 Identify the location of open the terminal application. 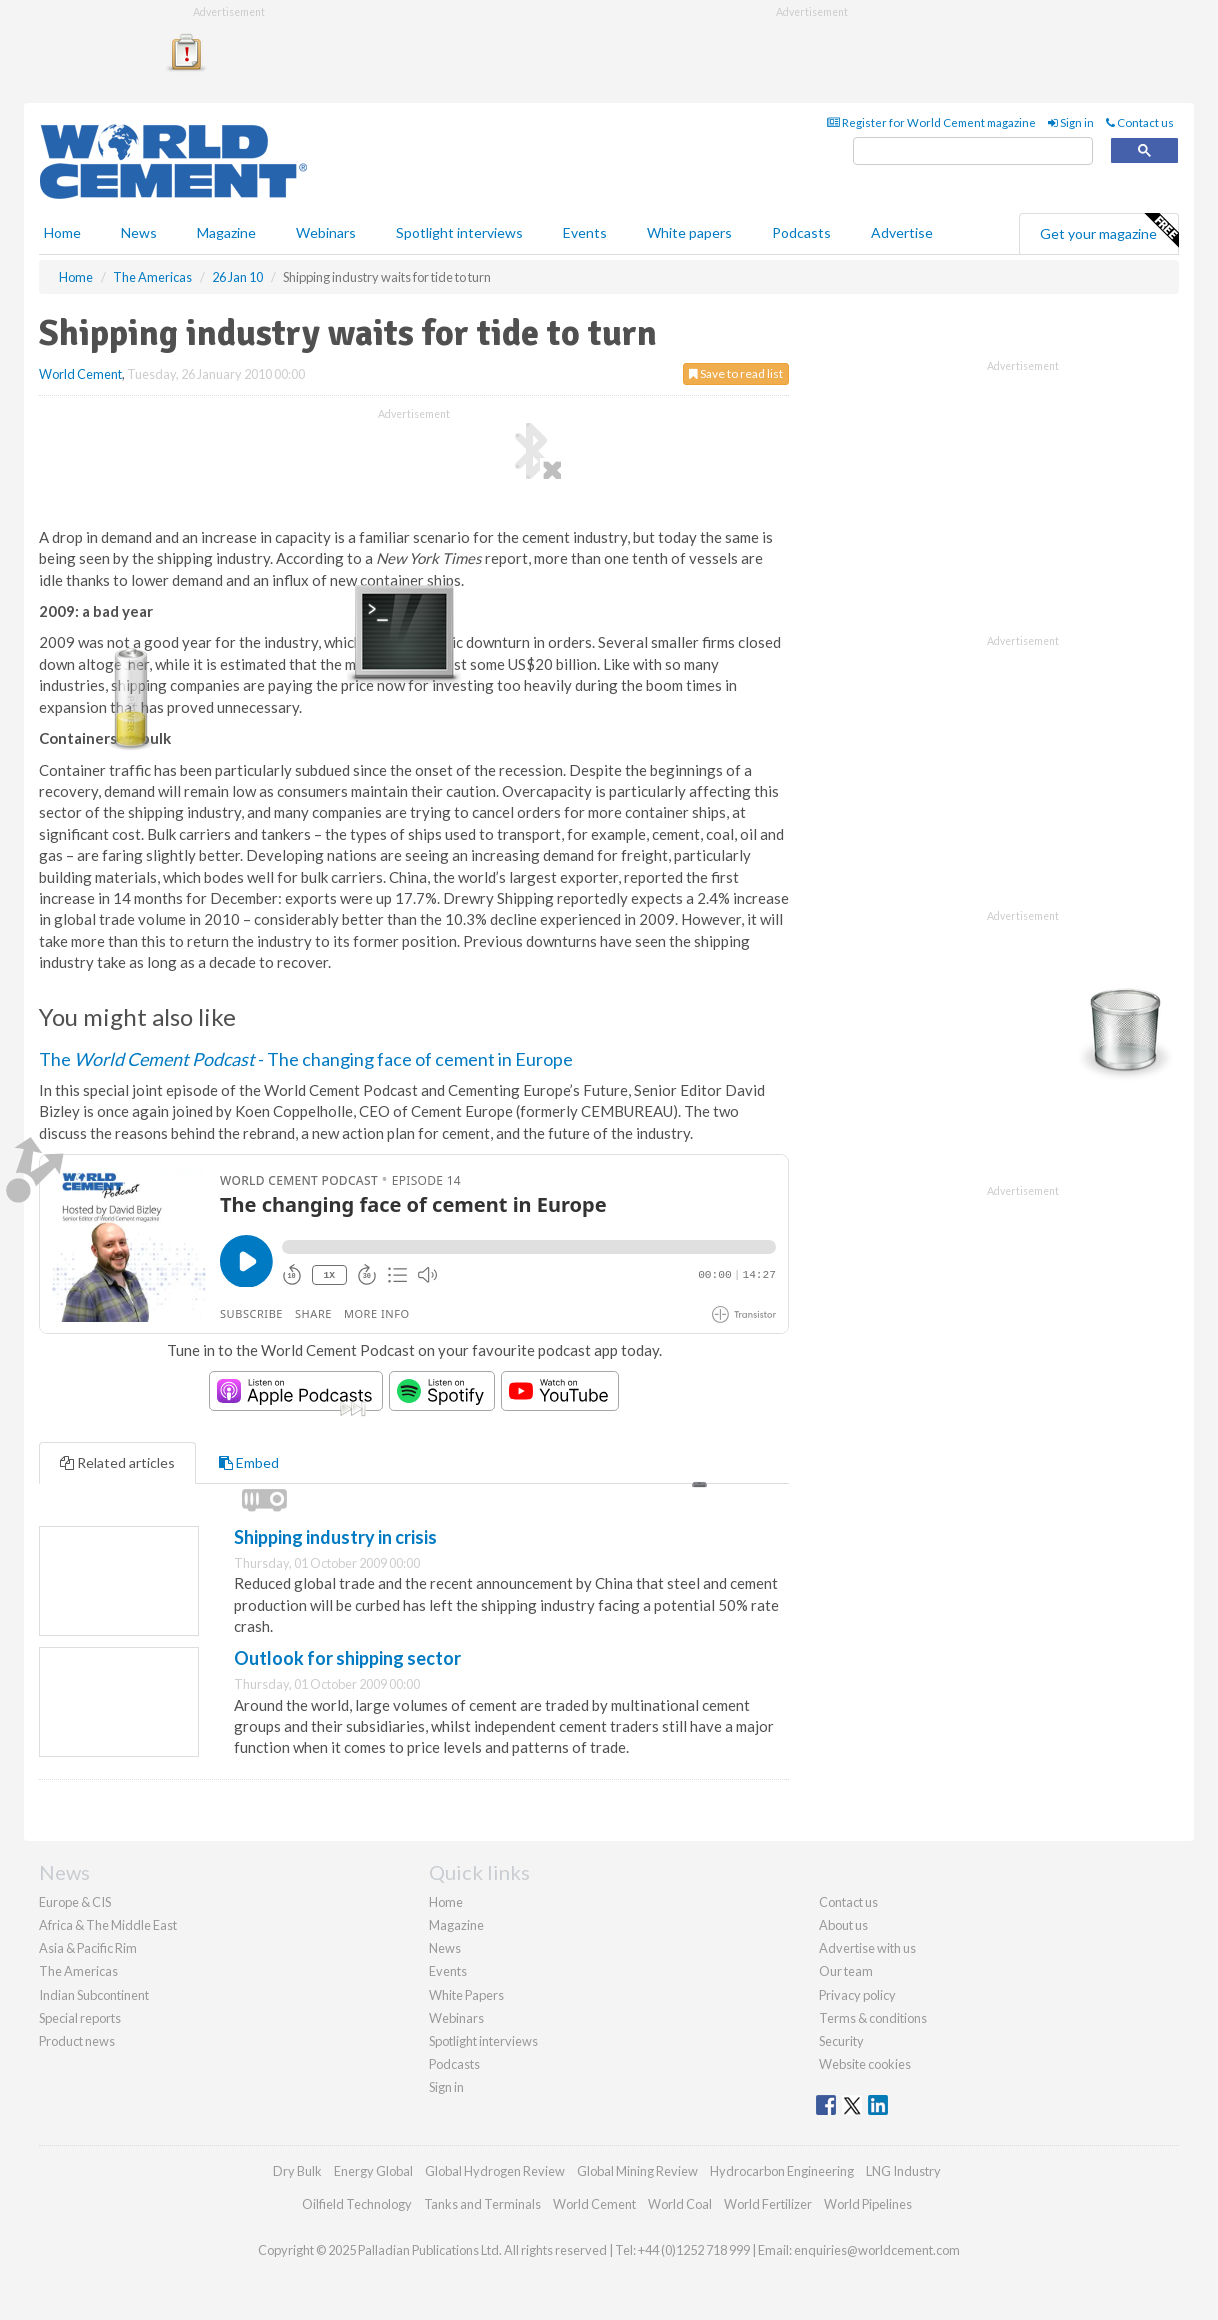
(404, 629).